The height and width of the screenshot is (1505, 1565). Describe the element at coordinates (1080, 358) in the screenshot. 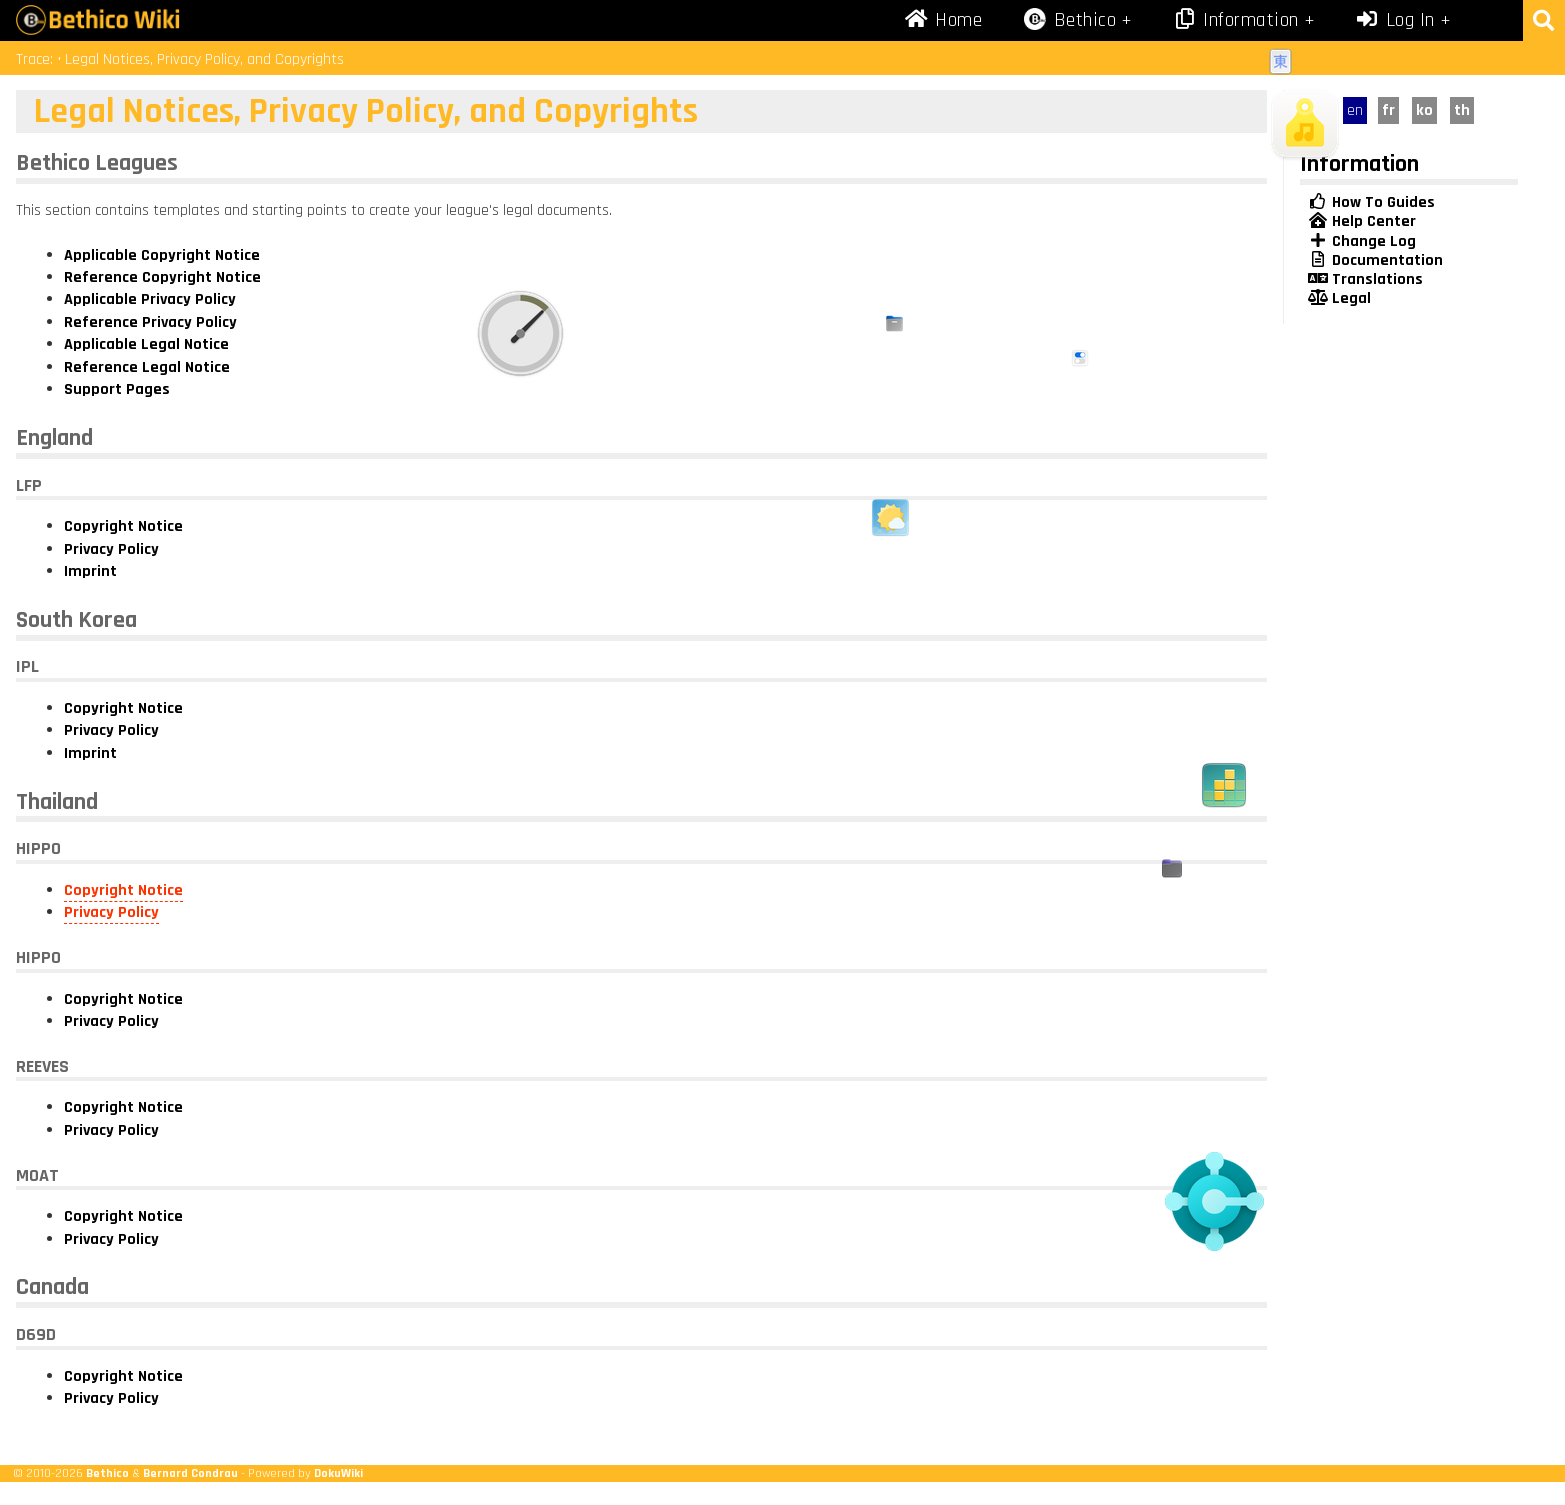

I see `open gnome tweaks to customize desktop settings` at that location.